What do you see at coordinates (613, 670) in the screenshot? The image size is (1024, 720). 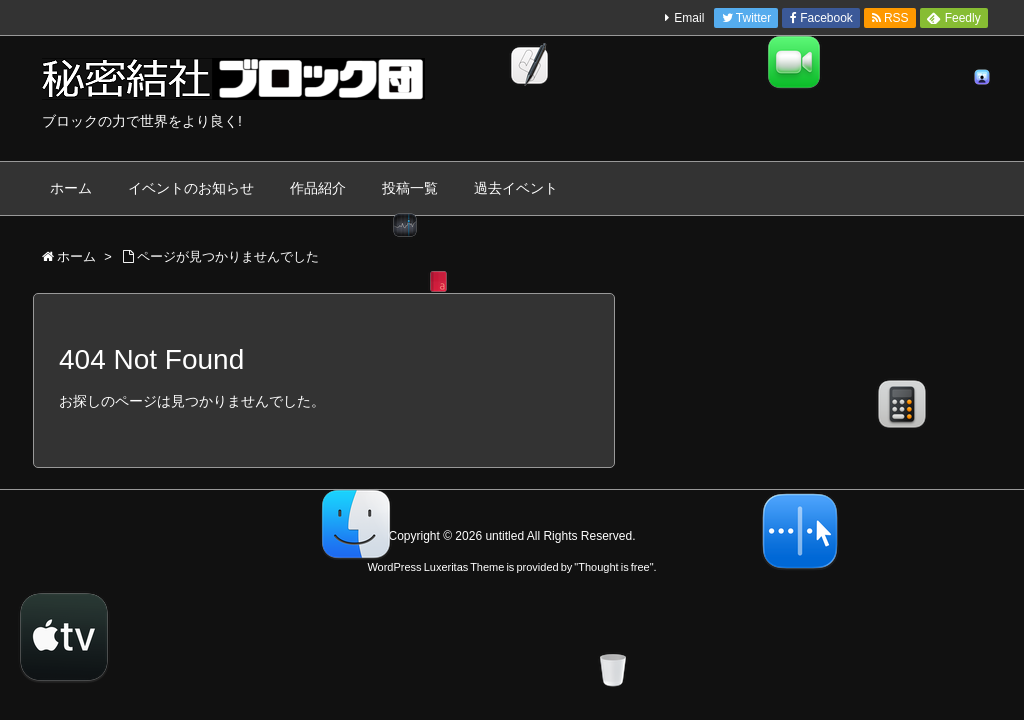 I see `open the trash to view deleted items` at bounding box center [613, 670].